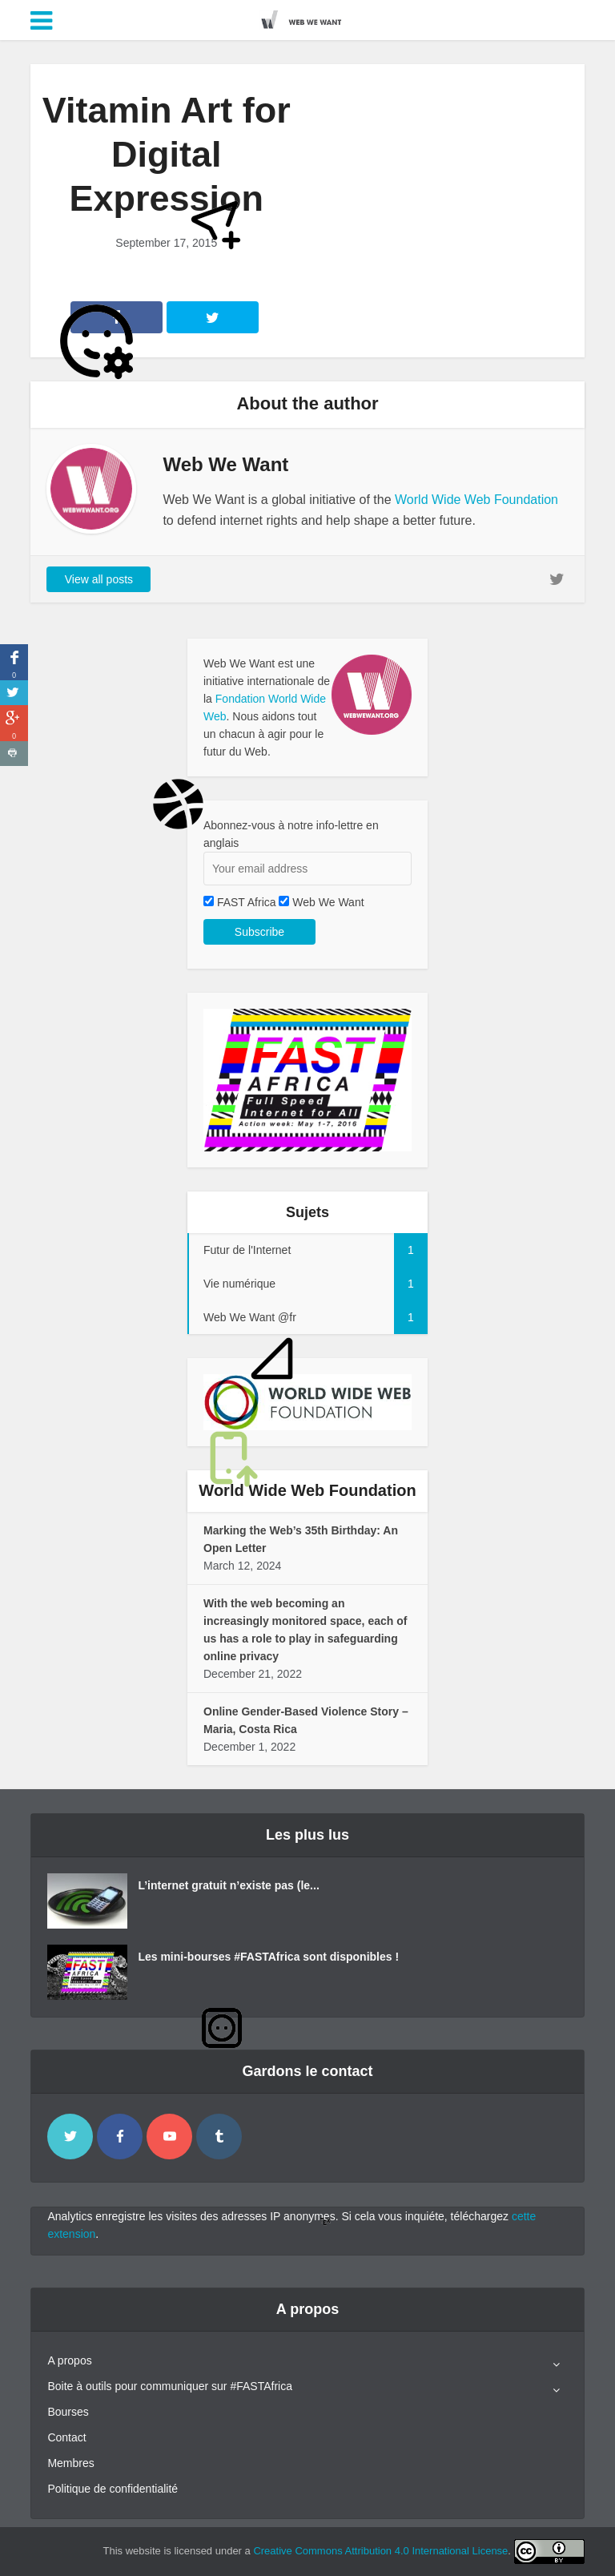  Describe the element at coordinates (228, 1457) in the screenshot. I see `upload from mobile device` at that location.